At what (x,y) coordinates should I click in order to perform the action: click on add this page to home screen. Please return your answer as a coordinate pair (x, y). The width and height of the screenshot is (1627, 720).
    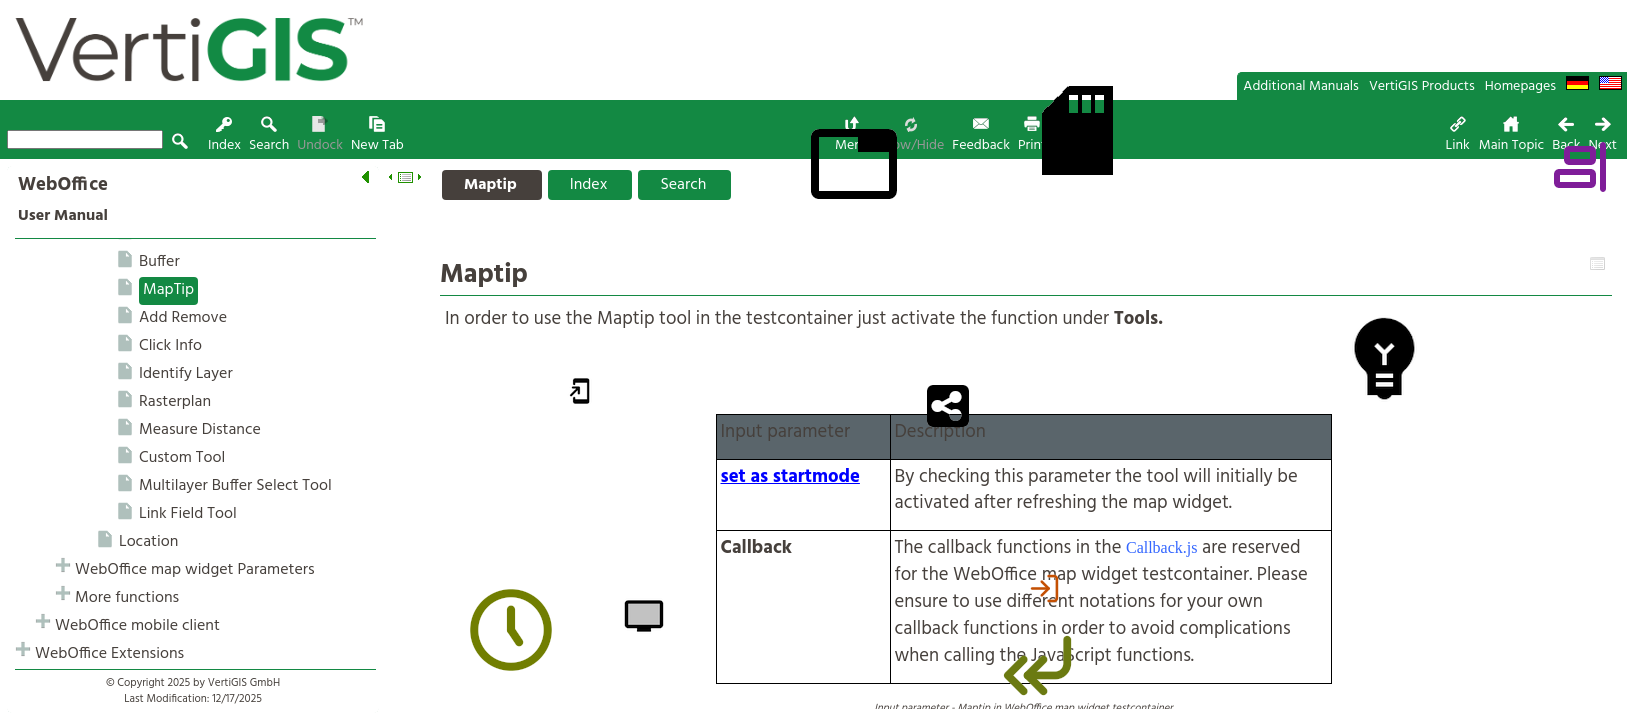
    Looking at the image, I should click on (580, 391).